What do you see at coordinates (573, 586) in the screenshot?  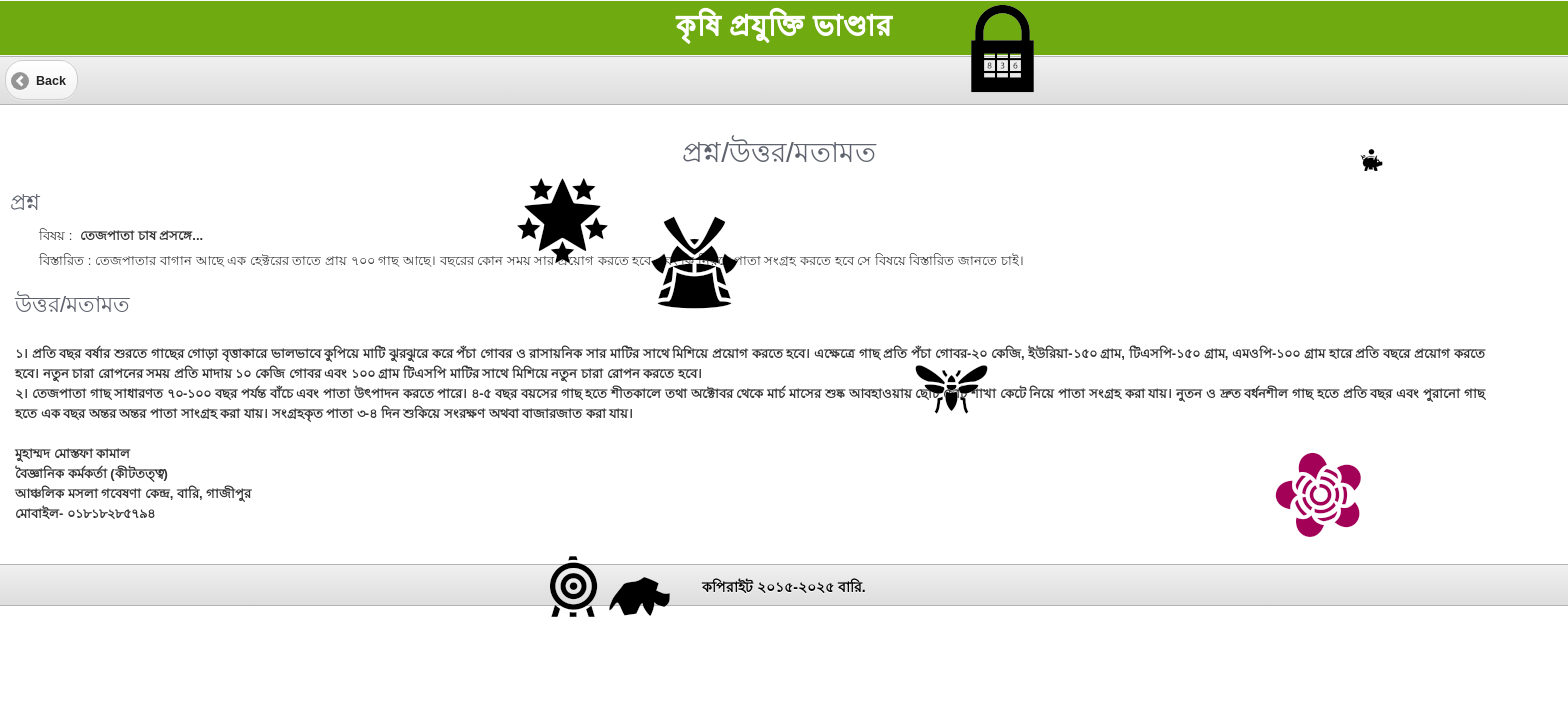 I see `view goals or objectives` at bounding box center [573, 586].